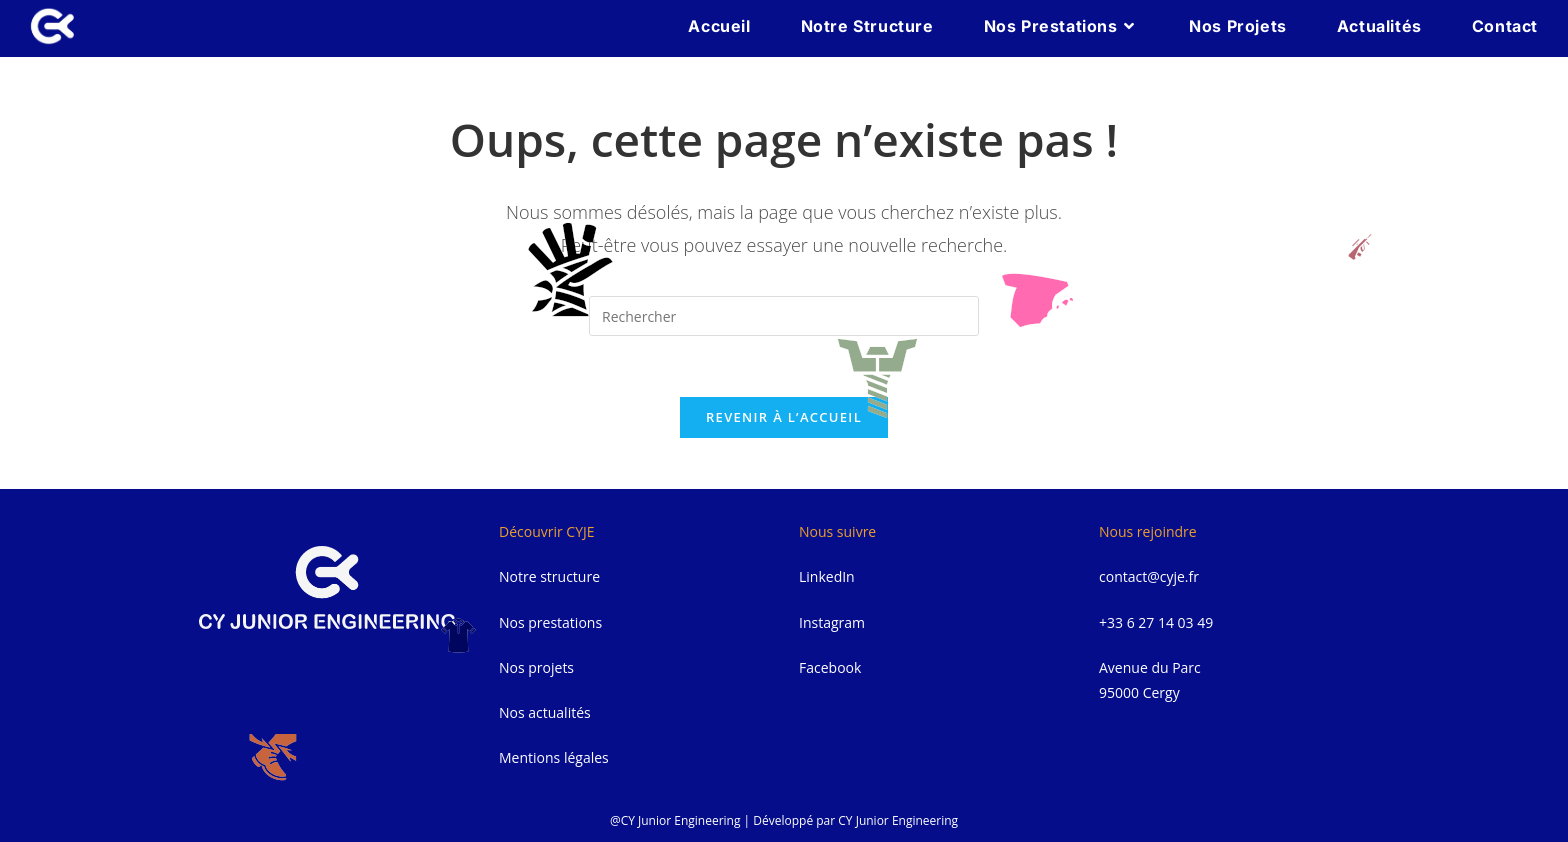 The image size is (1568, 842). I want to click on browse clothing or apparel category, so click(458, 635).